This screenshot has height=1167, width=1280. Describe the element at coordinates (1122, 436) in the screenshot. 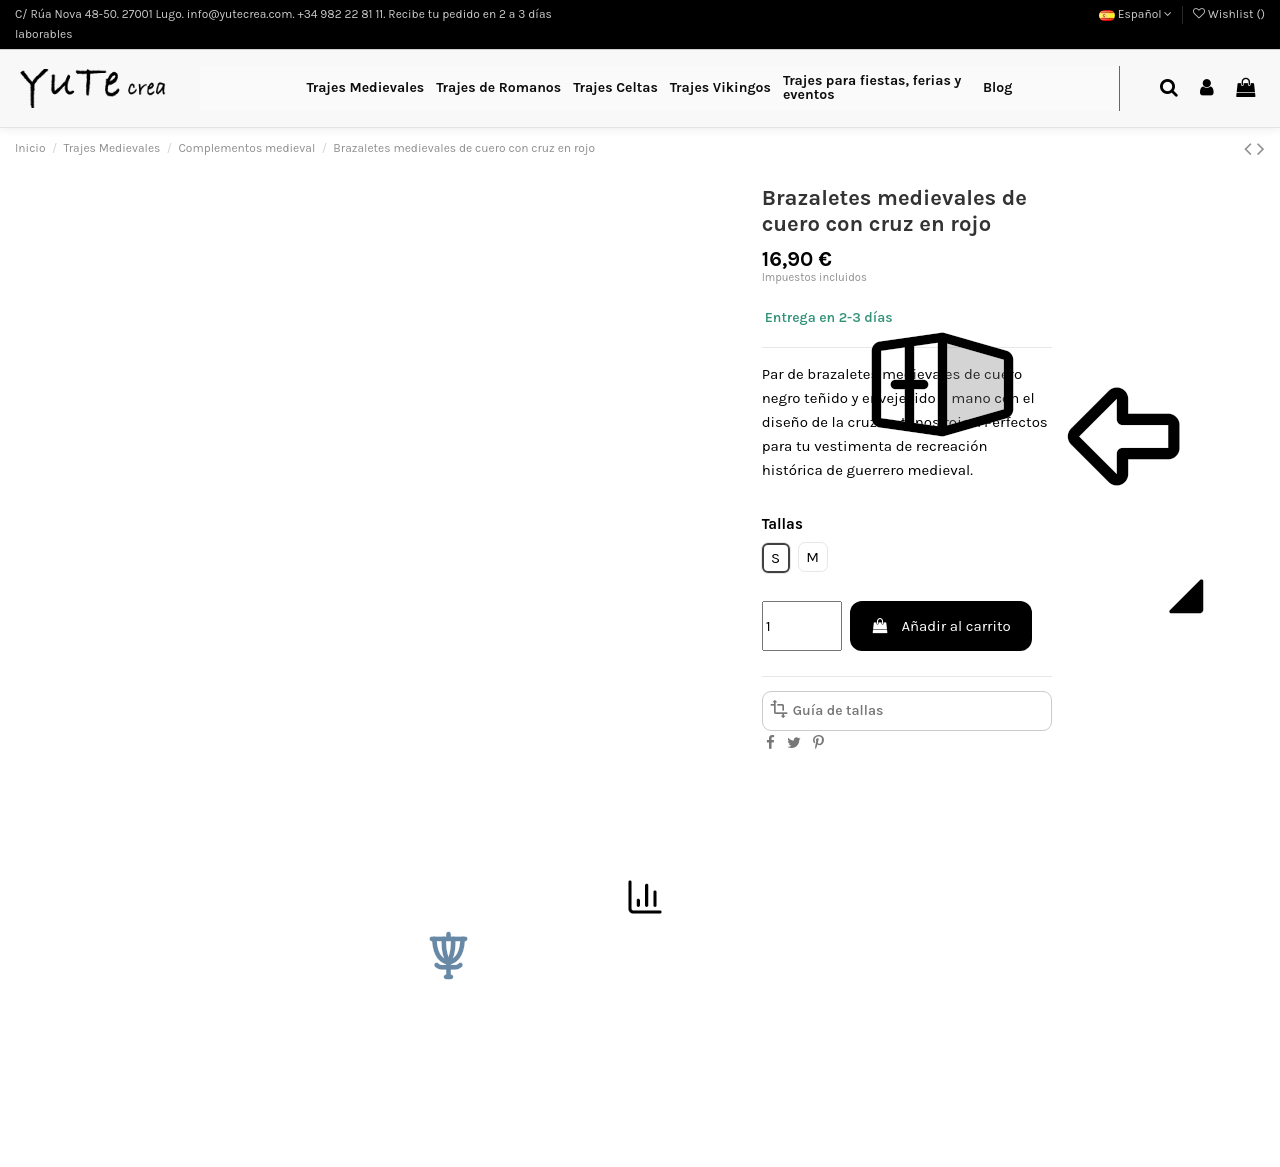

I see `go back to the previous screen` at that location.